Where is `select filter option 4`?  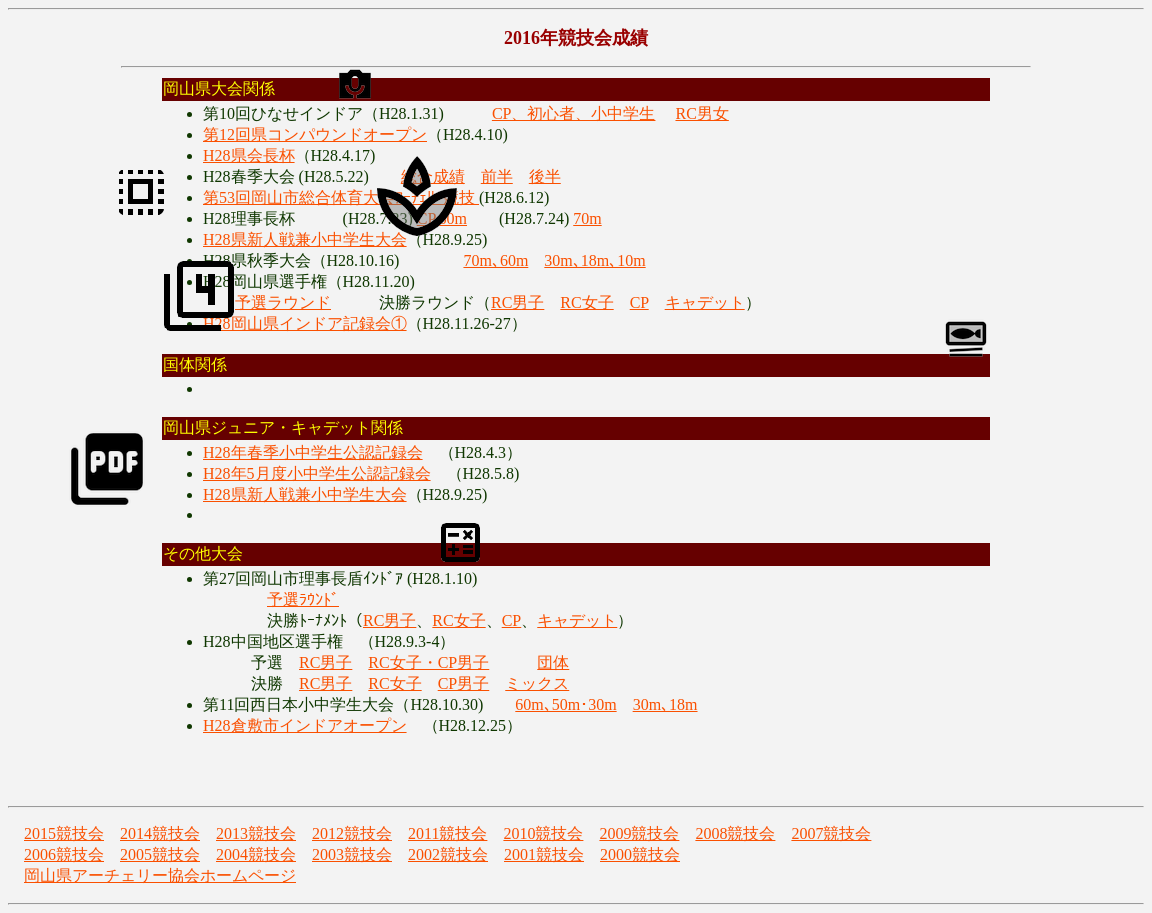 select filter option 4 is located at coordinates (199, 296).